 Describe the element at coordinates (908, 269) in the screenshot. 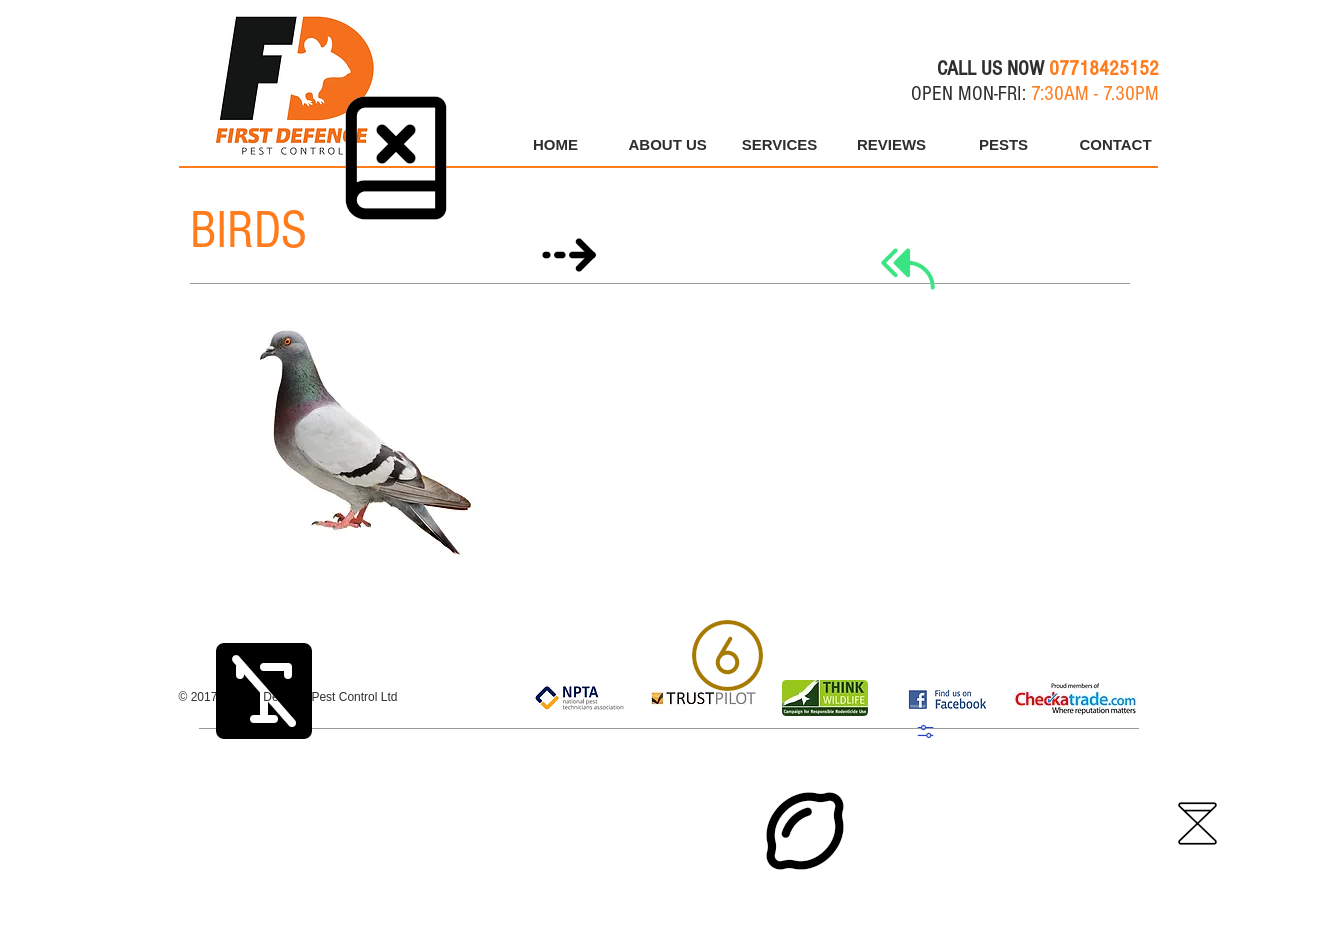

I see `reply all to a message or email` at that location.